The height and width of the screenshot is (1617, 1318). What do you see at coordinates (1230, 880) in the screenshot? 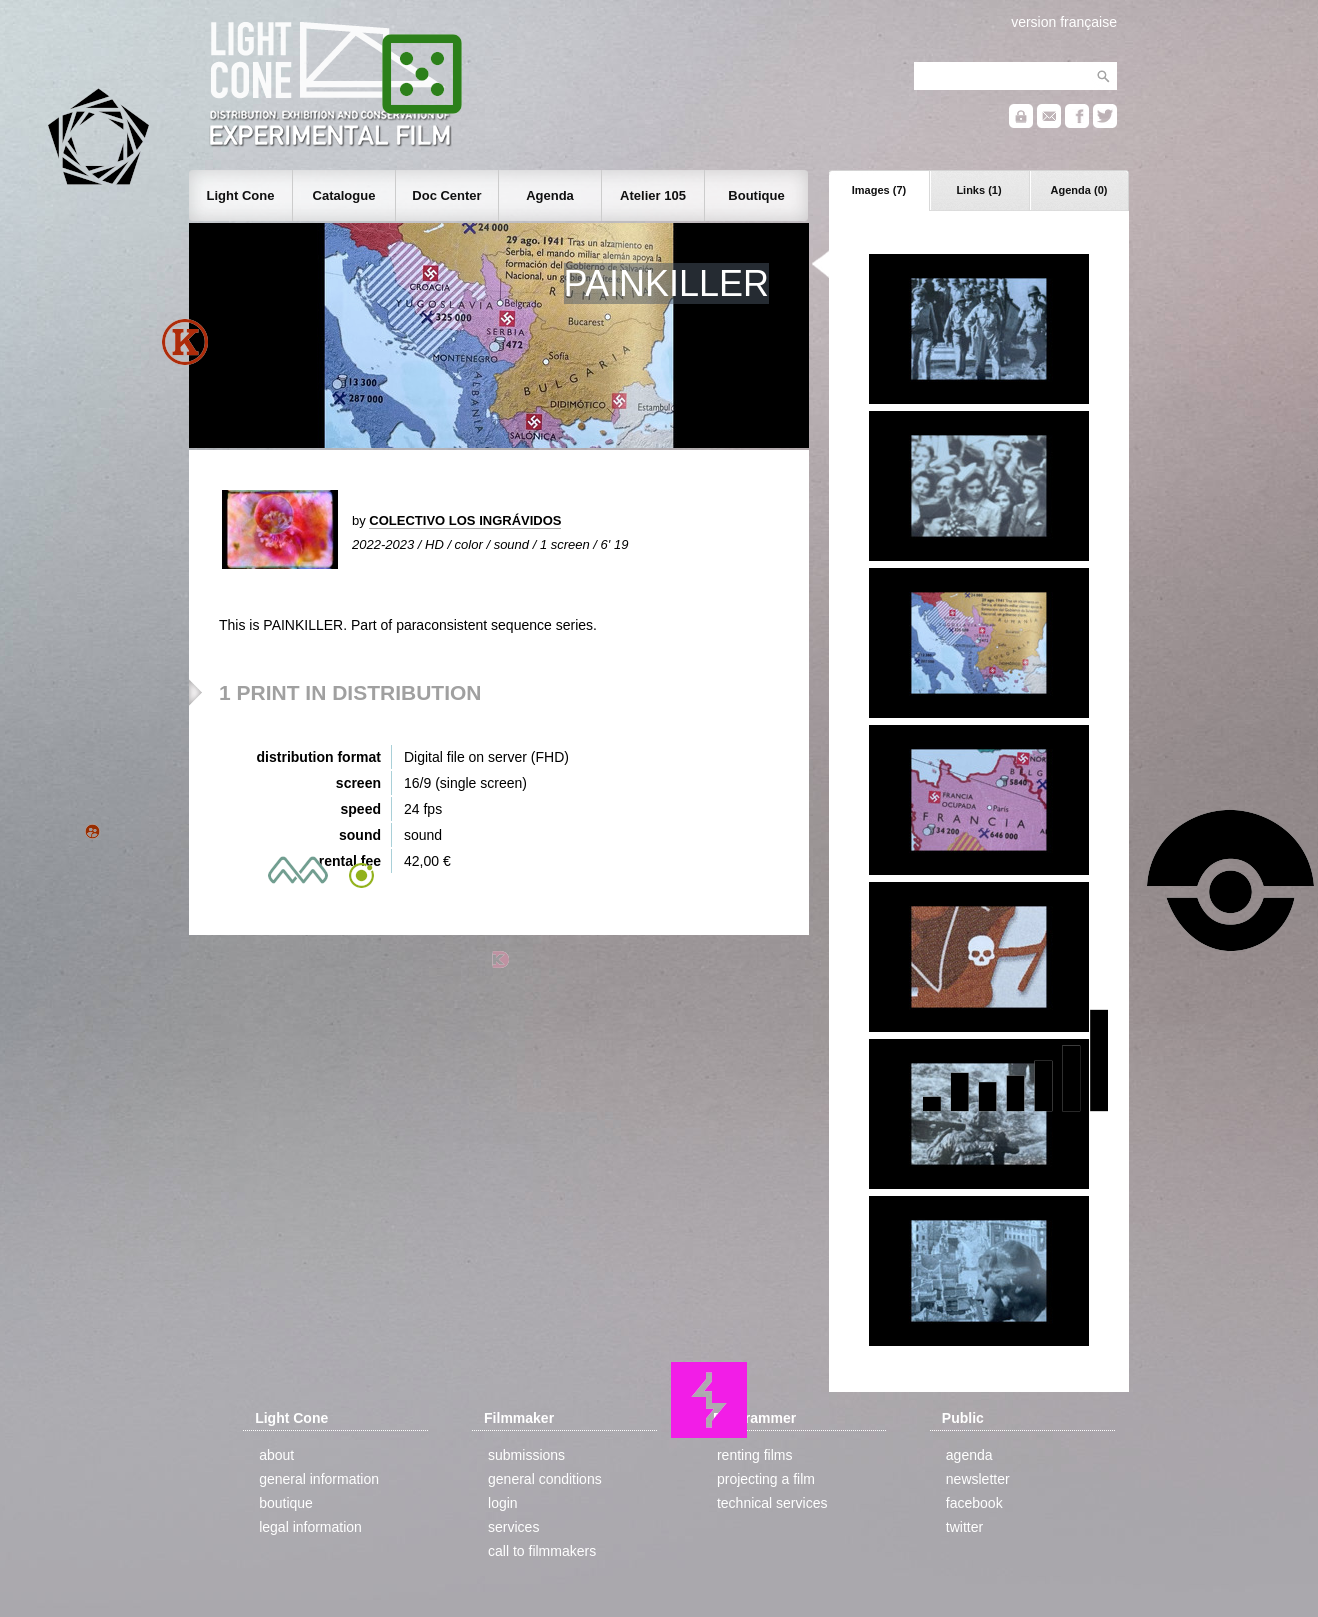
I see `drone CI/CD platform logo` at bounding box center [1230, 880].